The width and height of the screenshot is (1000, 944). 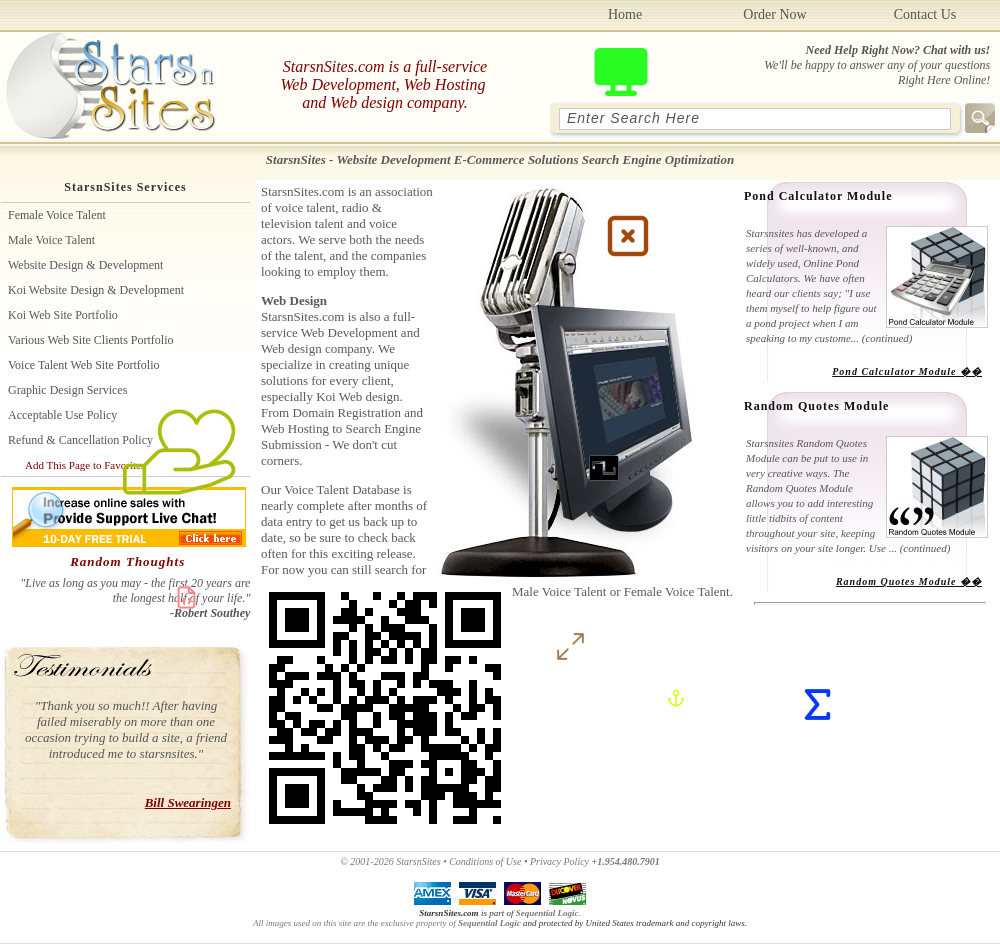 I want to click on donate or make a charitable contribution, so click(x=183, y=454).